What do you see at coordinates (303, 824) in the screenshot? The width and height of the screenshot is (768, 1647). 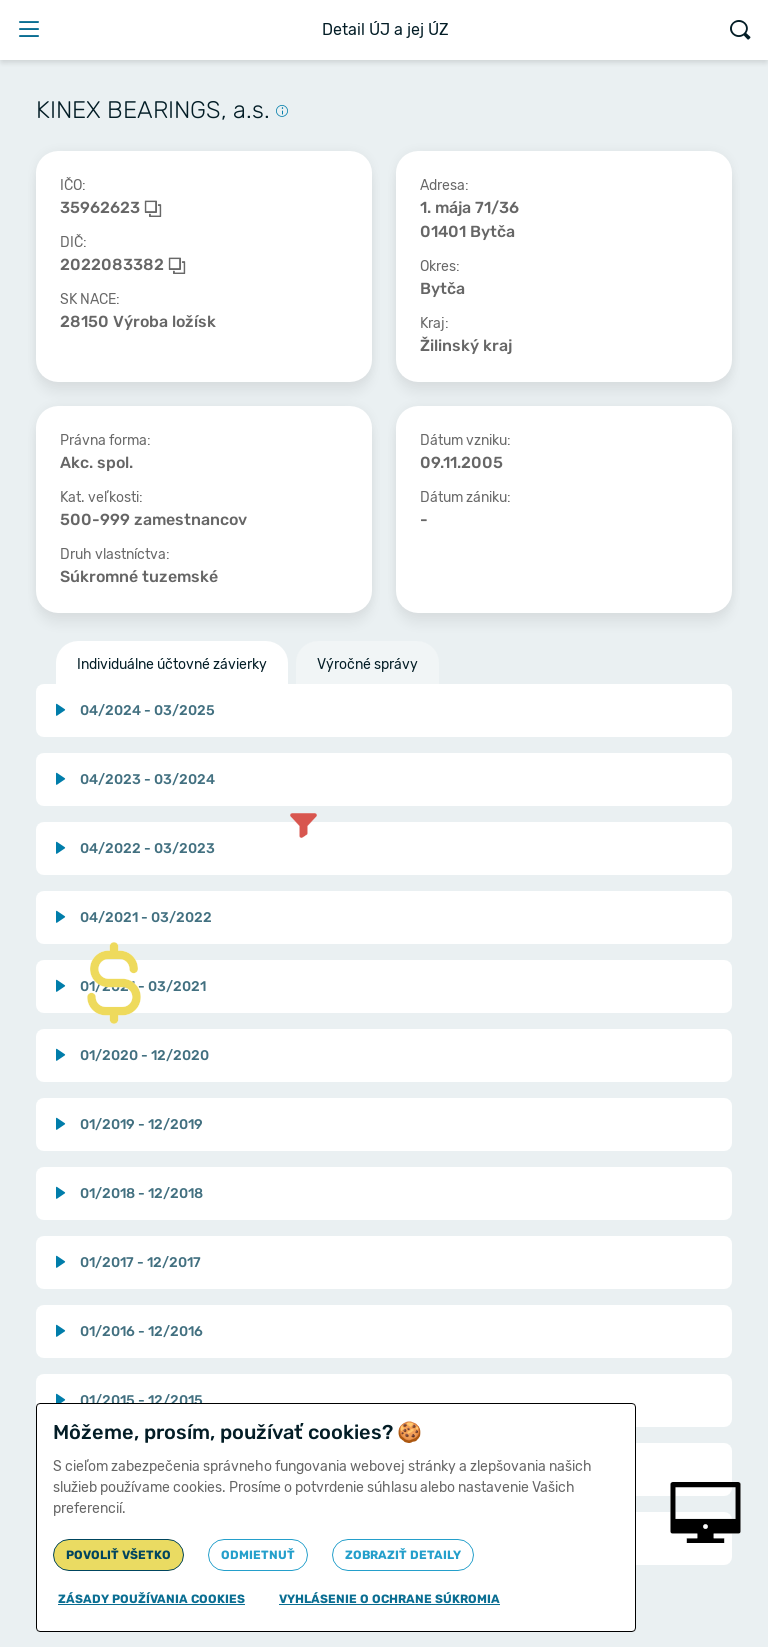 I see `filter or sort content` at bounding box center [303, 824].